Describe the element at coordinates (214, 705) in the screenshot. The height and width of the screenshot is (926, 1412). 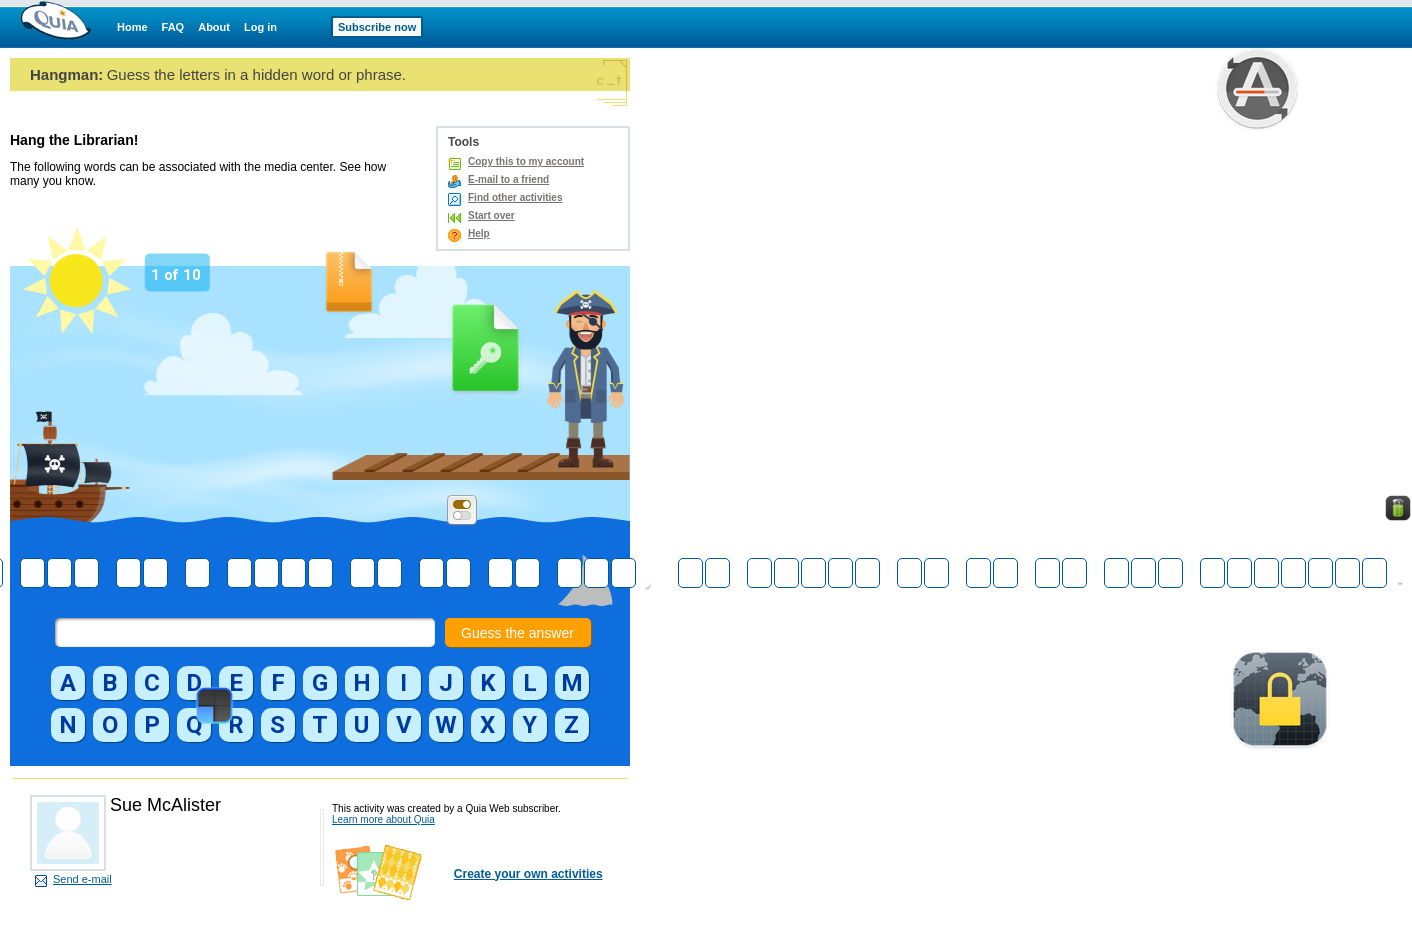
I see `switch to the bottom-left workspace` at that location.